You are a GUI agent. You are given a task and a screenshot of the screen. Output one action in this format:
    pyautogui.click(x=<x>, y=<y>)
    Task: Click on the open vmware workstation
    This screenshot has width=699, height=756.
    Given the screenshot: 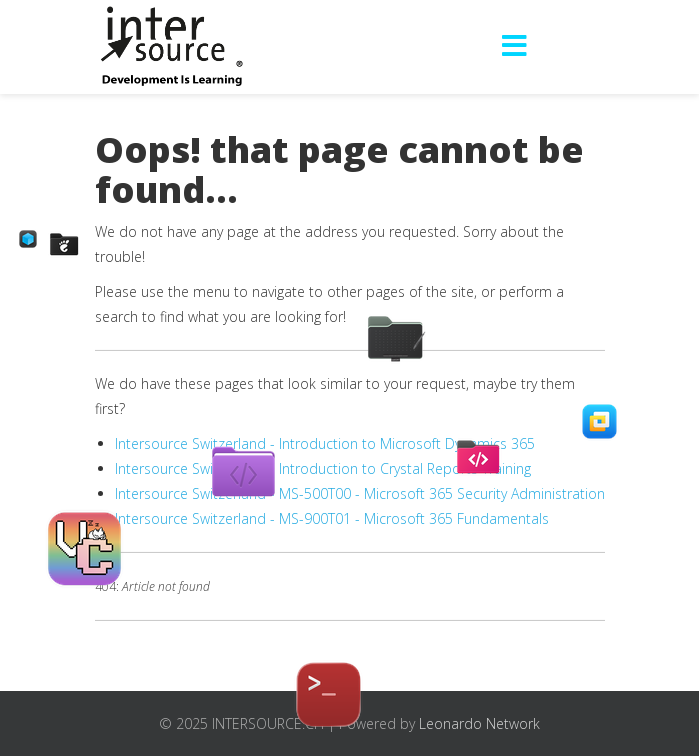 What is the action you would take?
    pyautogui.click(x=599, y=421)
    